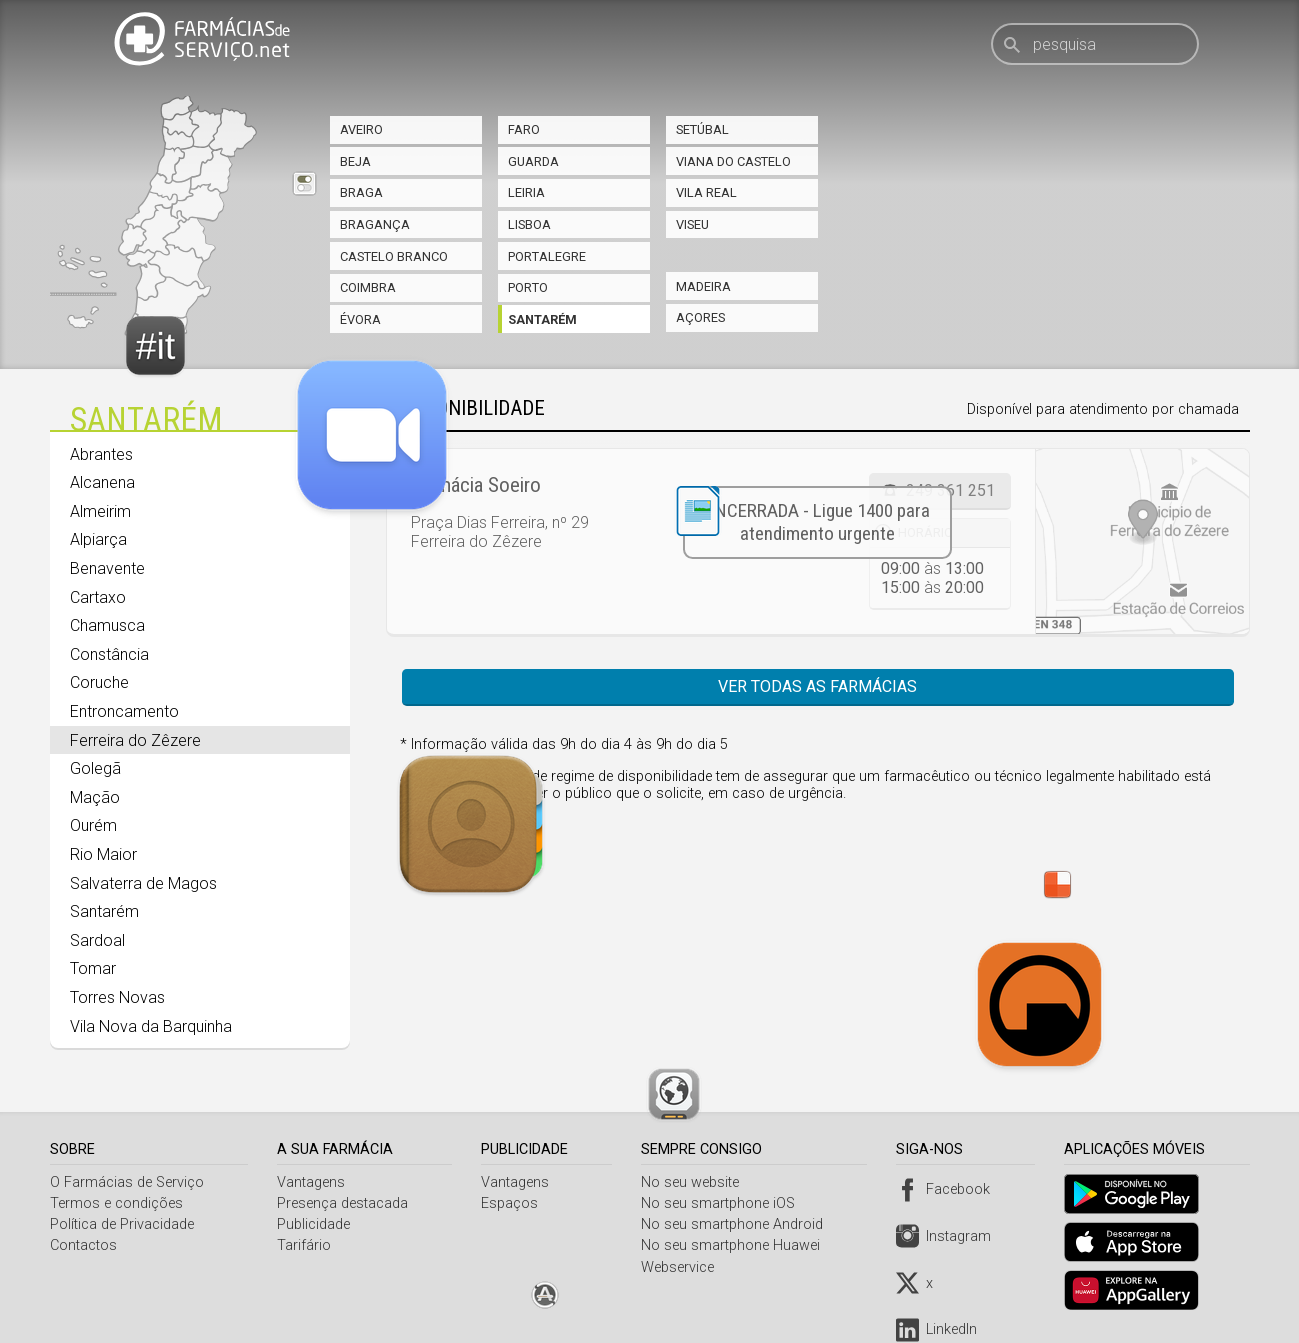 The image size is (1299, 1343). What do you see at coordinates (1039, 1004) in the screenshot?
I see `launch the Black Mesa game application` at bounding box center [1039, 1004].